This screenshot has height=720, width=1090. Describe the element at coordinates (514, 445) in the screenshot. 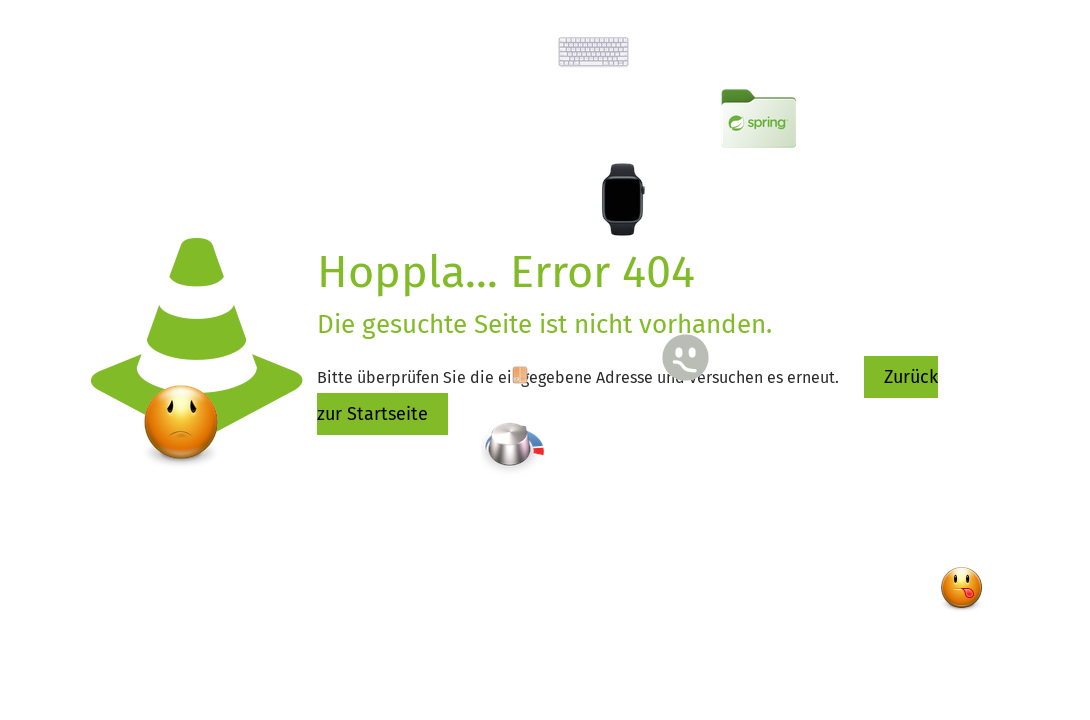

I see `adjust system audio volume` at that location.